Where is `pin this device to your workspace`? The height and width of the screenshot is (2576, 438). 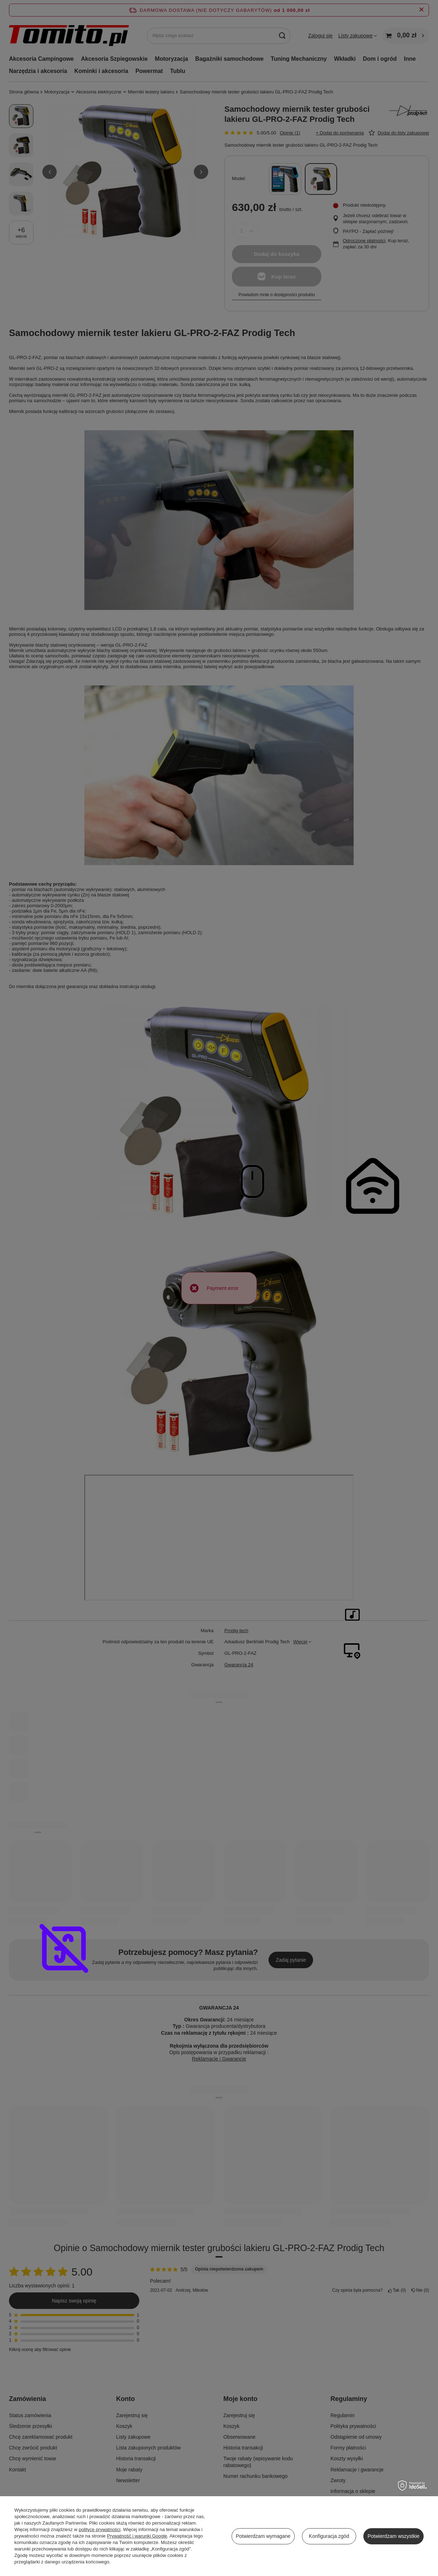 pin this device to your workspace is located at coordinates (351, 1650).